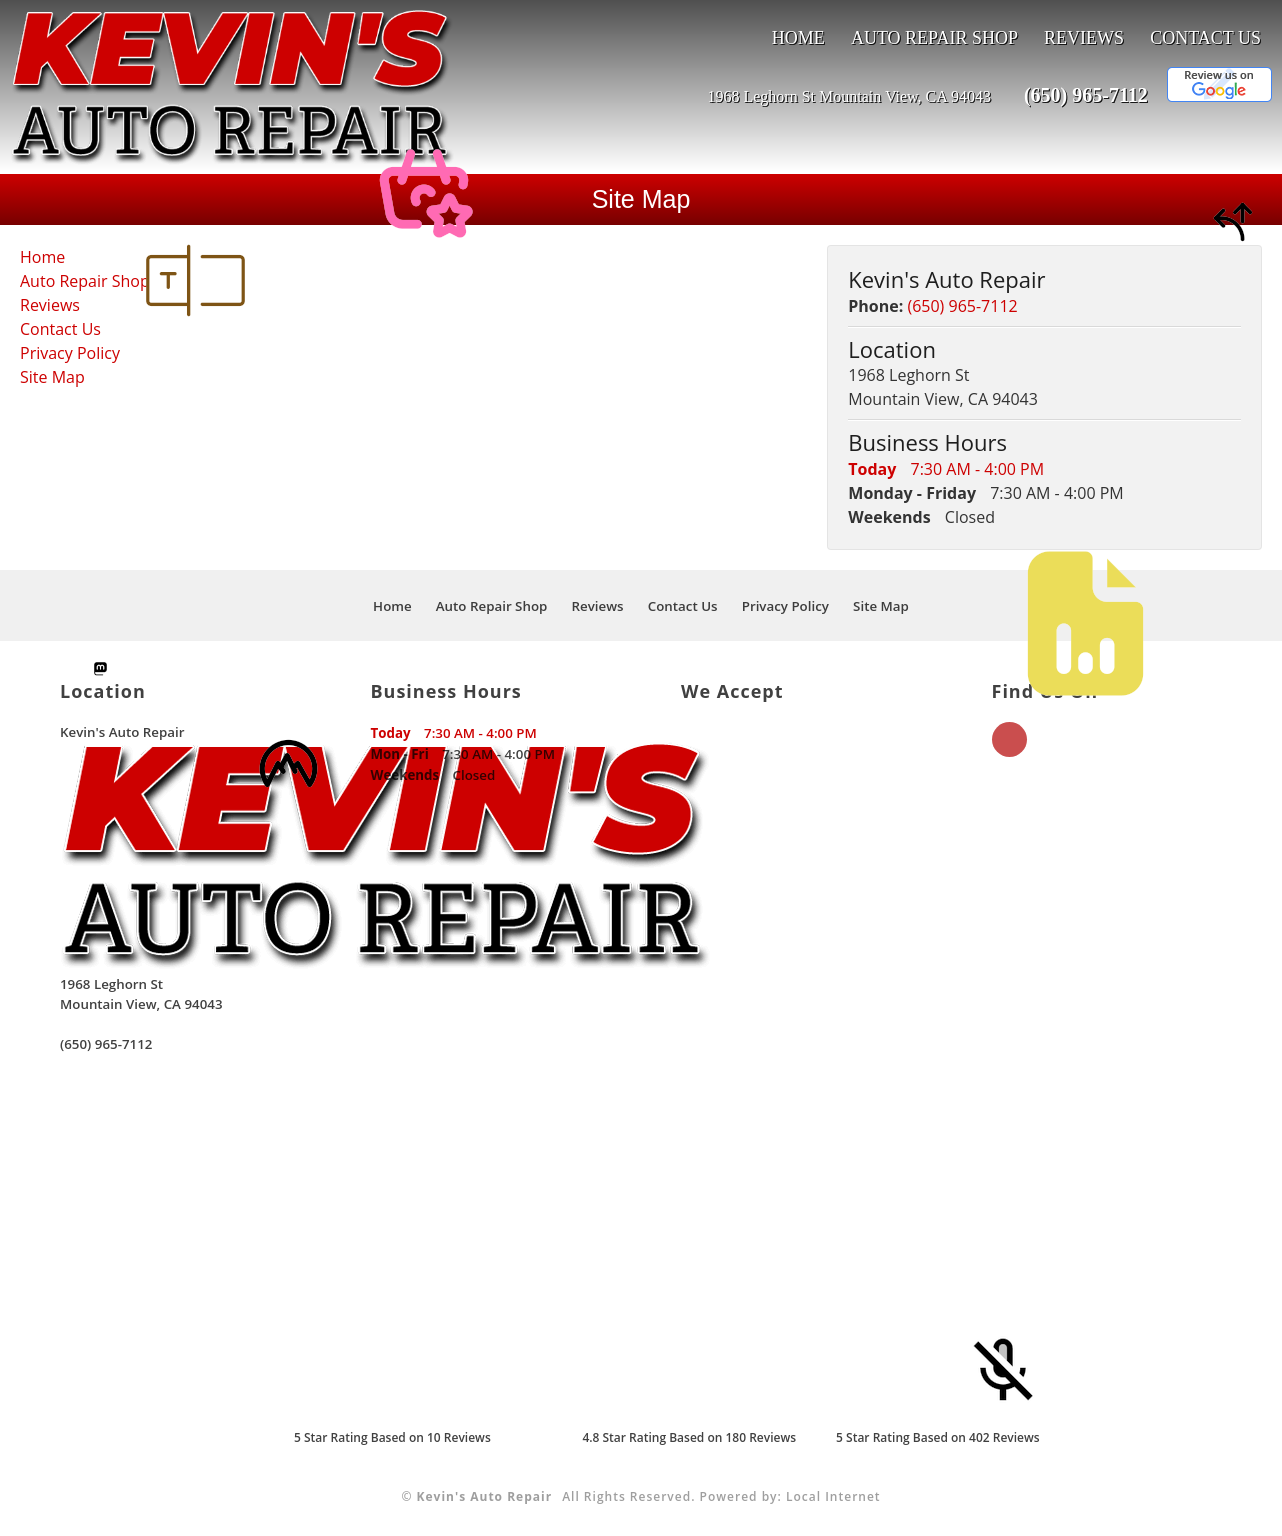  I want to click on mute your microphone, so click(1003, 1371).